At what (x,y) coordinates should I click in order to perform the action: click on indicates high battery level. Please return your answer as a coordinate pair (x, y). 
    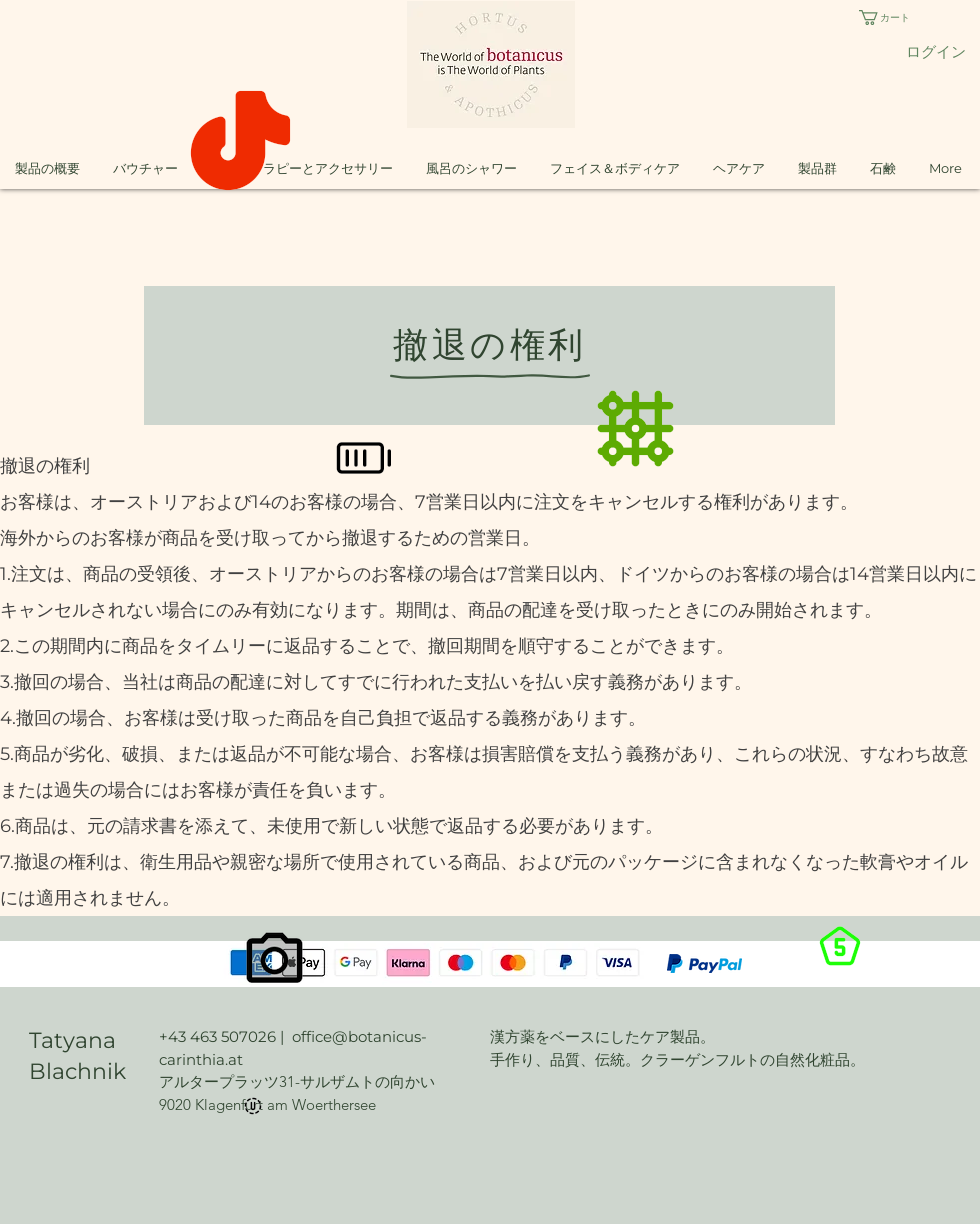
    Looking at the image, I should click on (363, 458).